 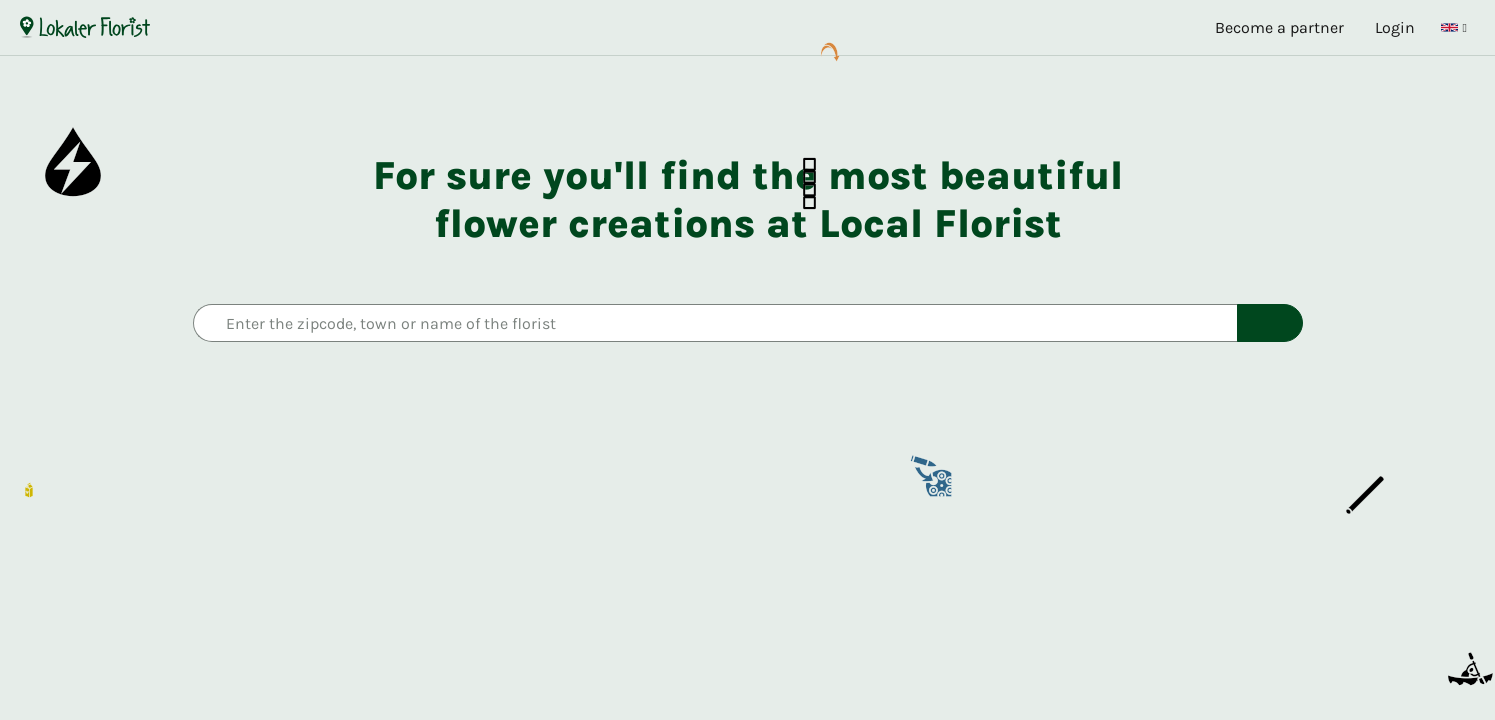 I want to click on place a brick or building block, so click(x=809, y=183).